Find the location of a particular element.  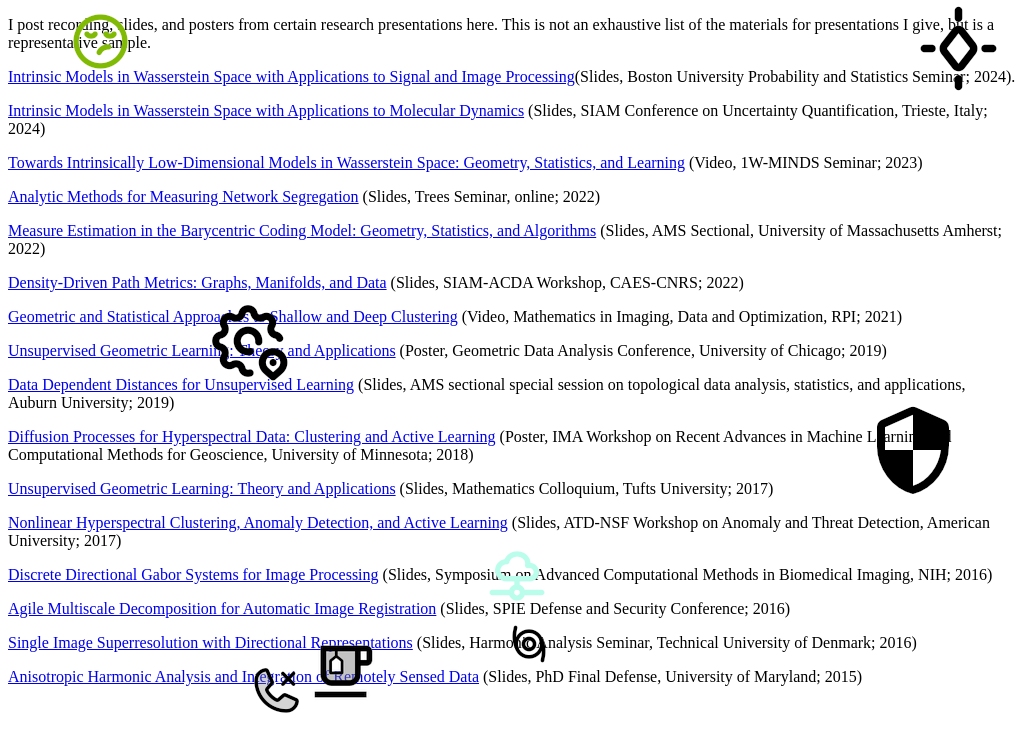

end or decline a phone call is located at coordinates (277, 689).